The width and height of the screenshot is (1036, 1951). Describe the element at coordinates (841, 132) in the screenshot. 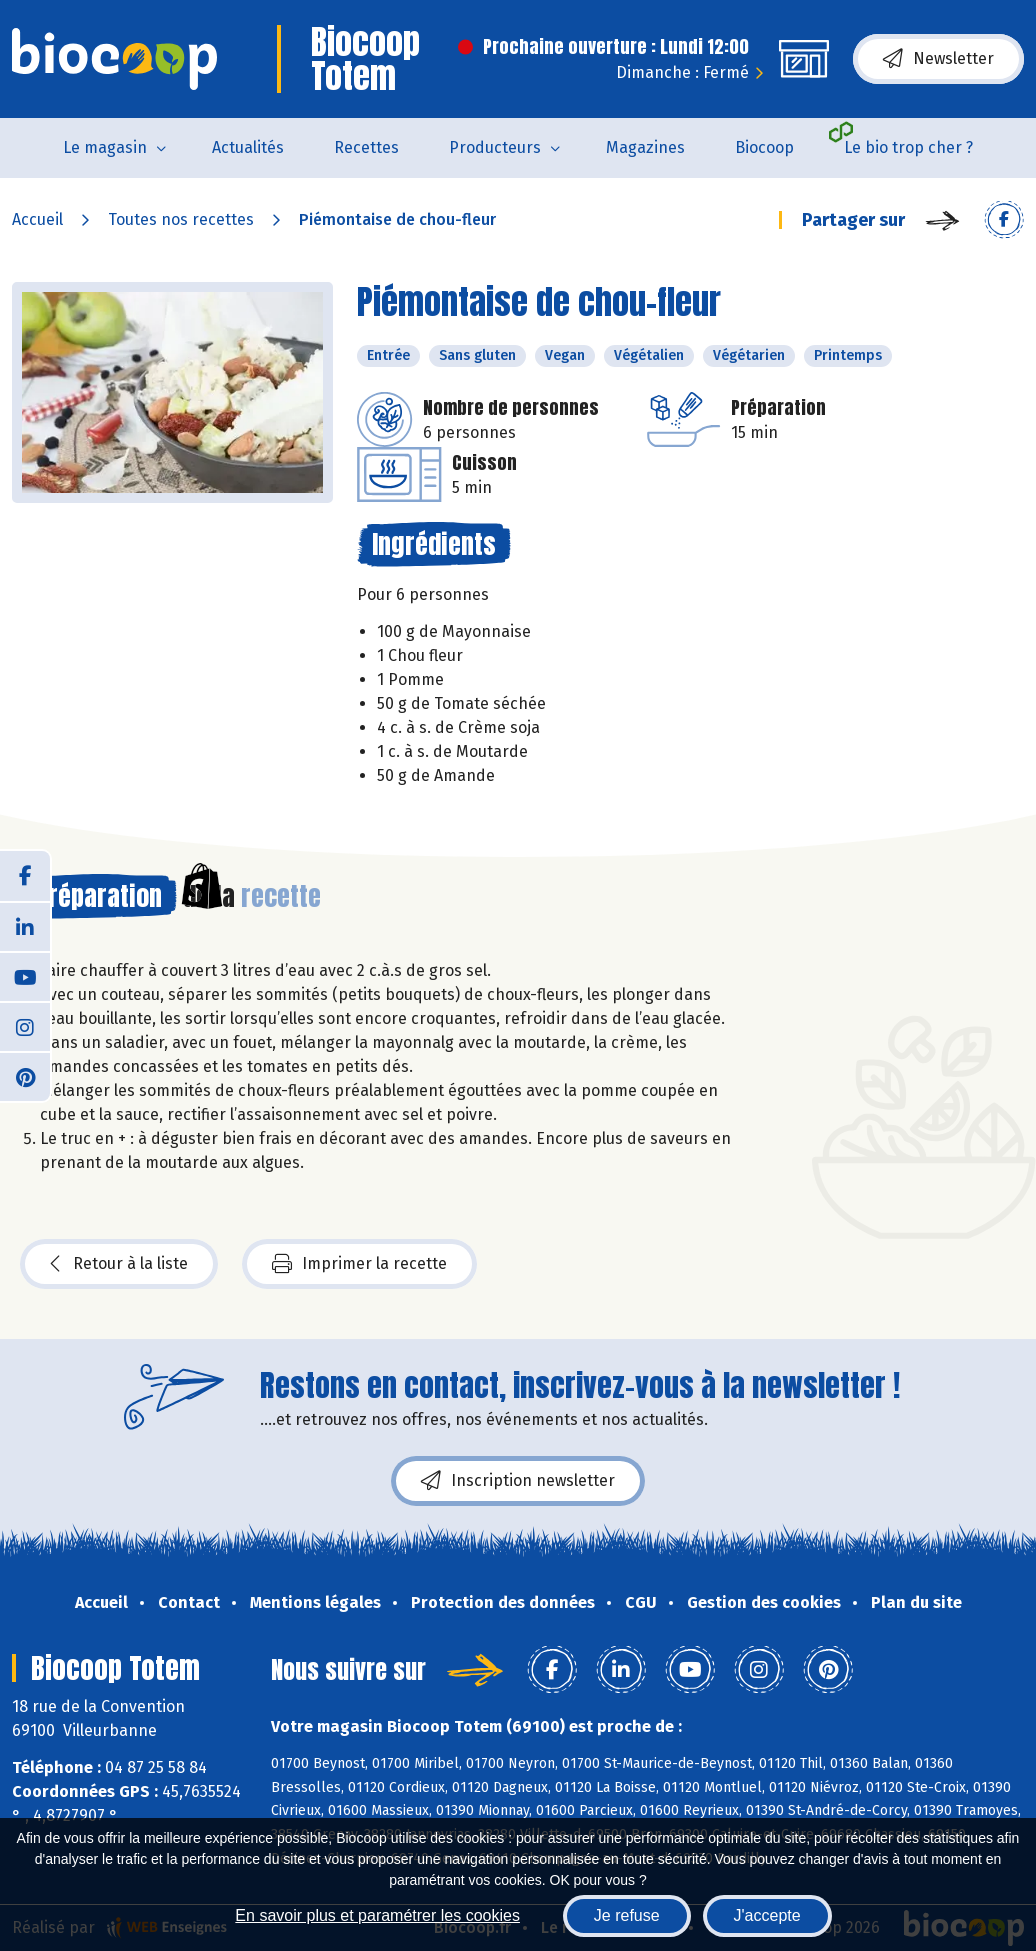

I see `polygon blockchain network logo` at that location.